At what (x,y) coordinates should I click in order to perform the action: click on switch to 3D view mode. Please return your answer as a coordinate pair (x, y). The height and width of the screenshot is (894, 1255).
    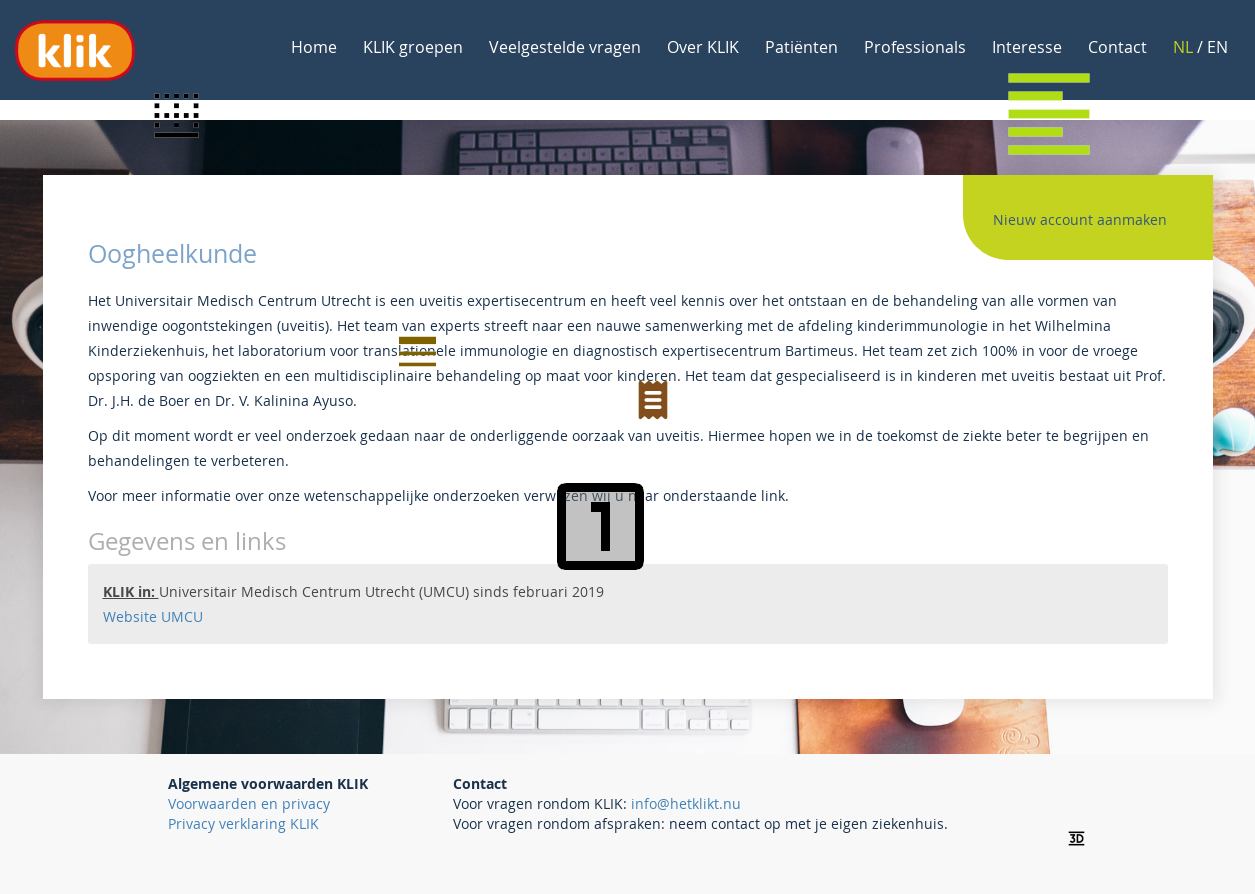
    Looking at the image, I should click on (1076, 838).